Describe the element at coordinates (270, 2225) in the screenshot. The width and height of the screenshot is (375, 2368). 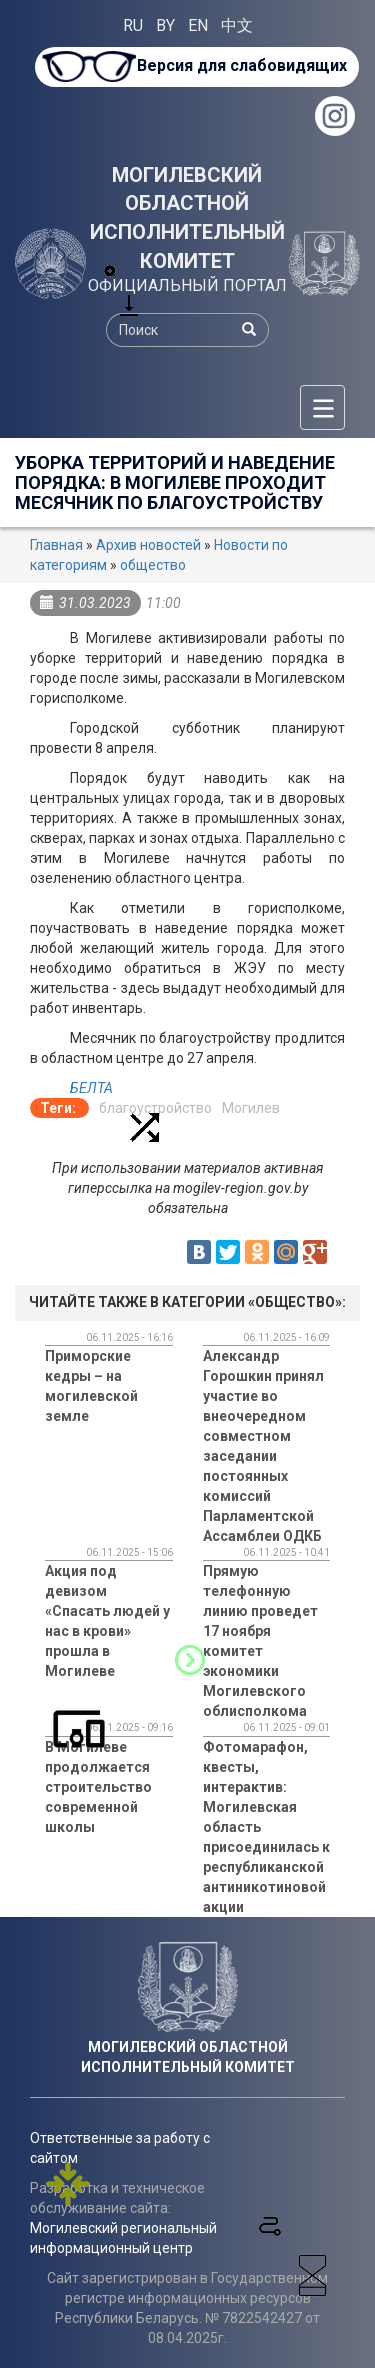
I see `view or edit a route path` at that location.